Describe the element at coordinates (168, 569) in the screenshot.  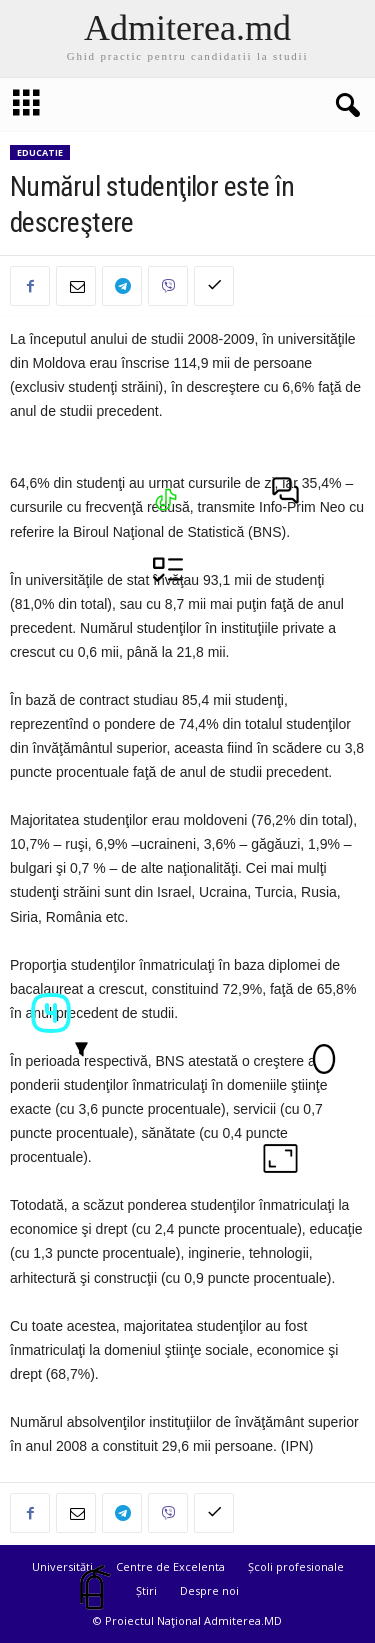
I see `view task list or checklist` at that location.